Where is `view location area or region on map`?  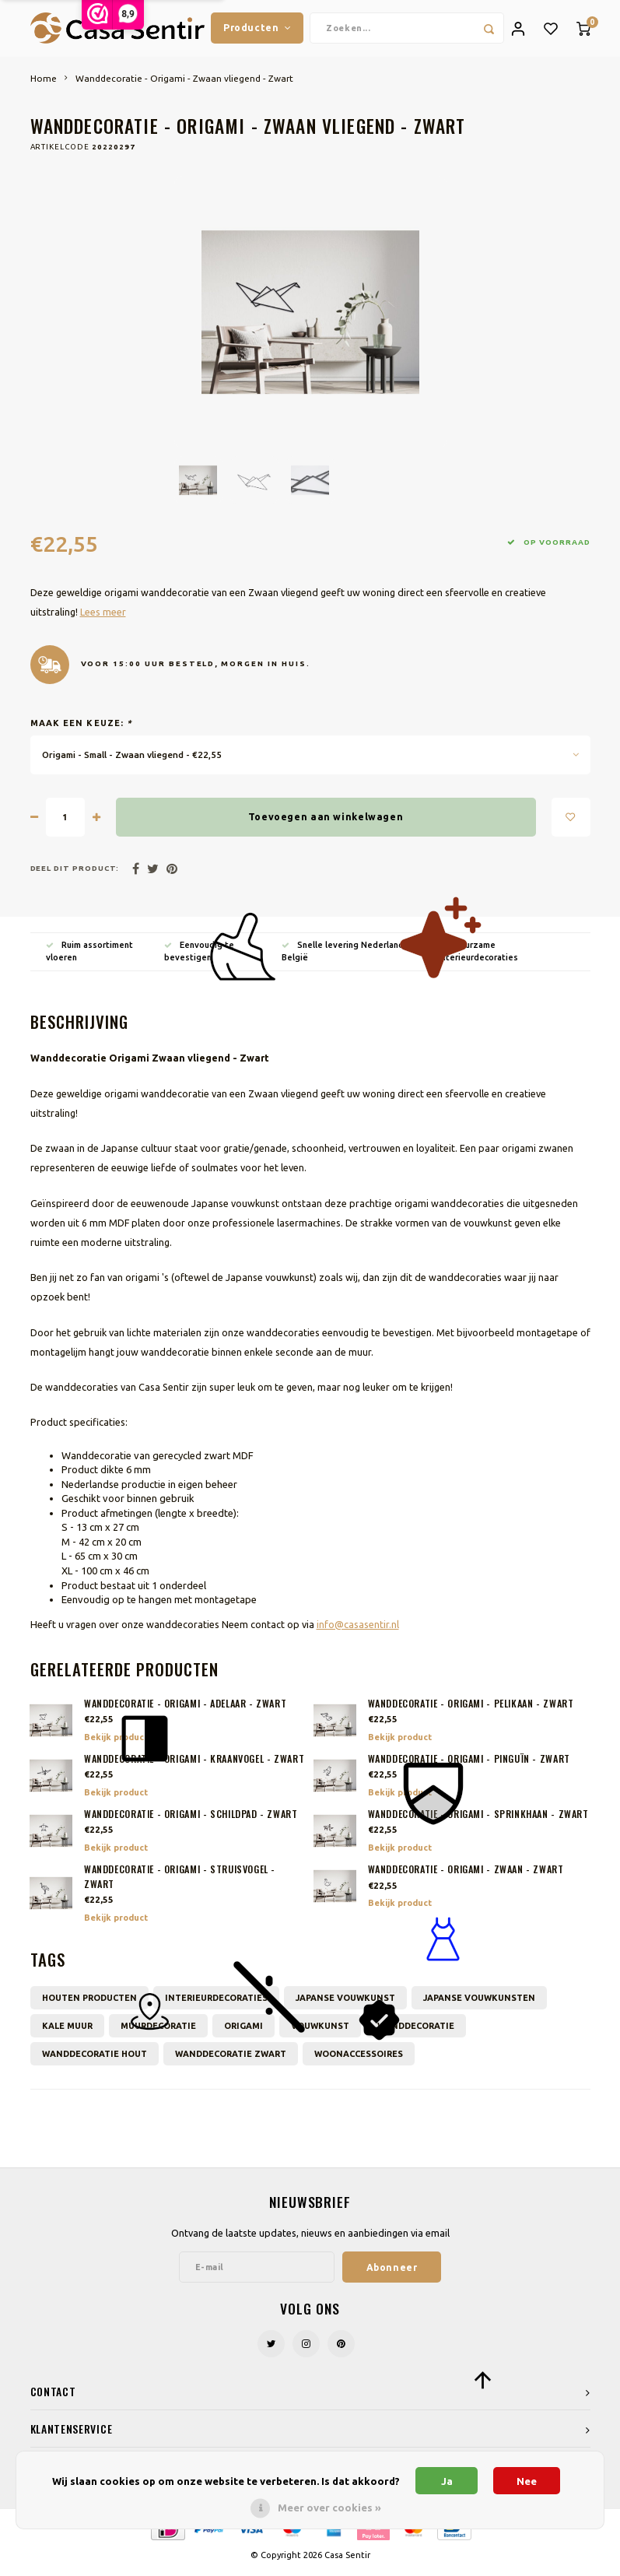
view location area or region on map is located at coordinates (149, 2012).